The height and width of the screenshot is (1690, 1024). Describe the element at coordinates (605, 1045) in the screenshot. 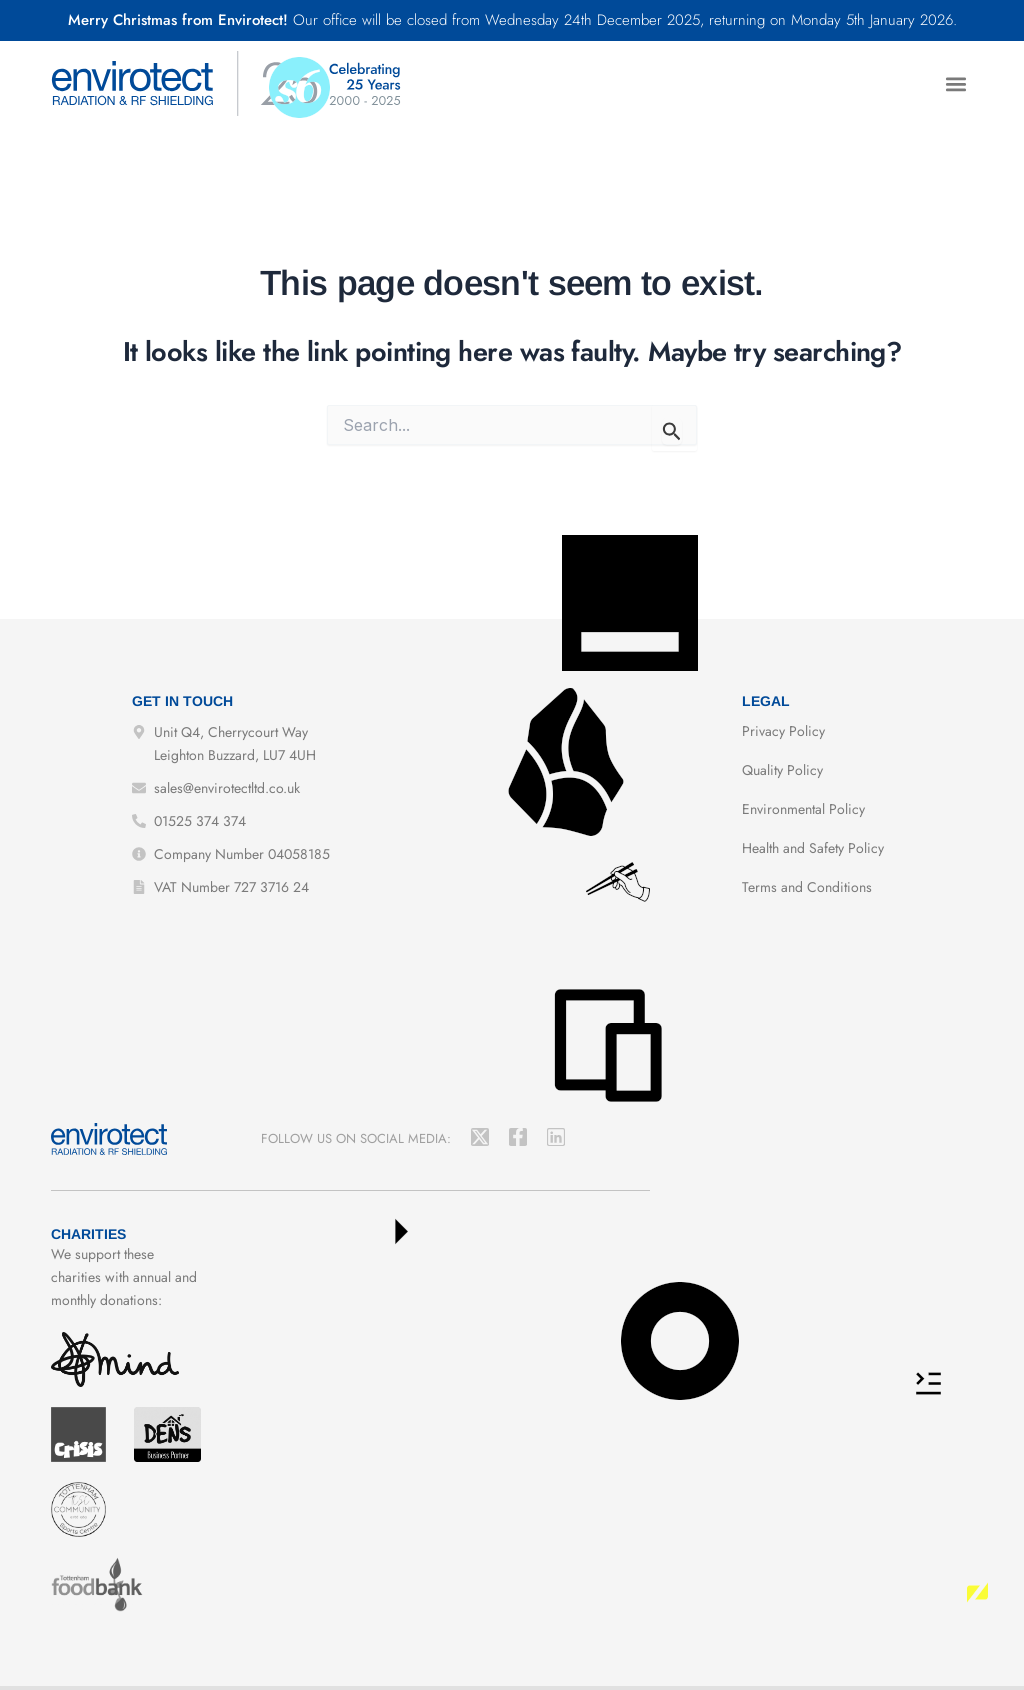

I see `view connected devices` at that location.